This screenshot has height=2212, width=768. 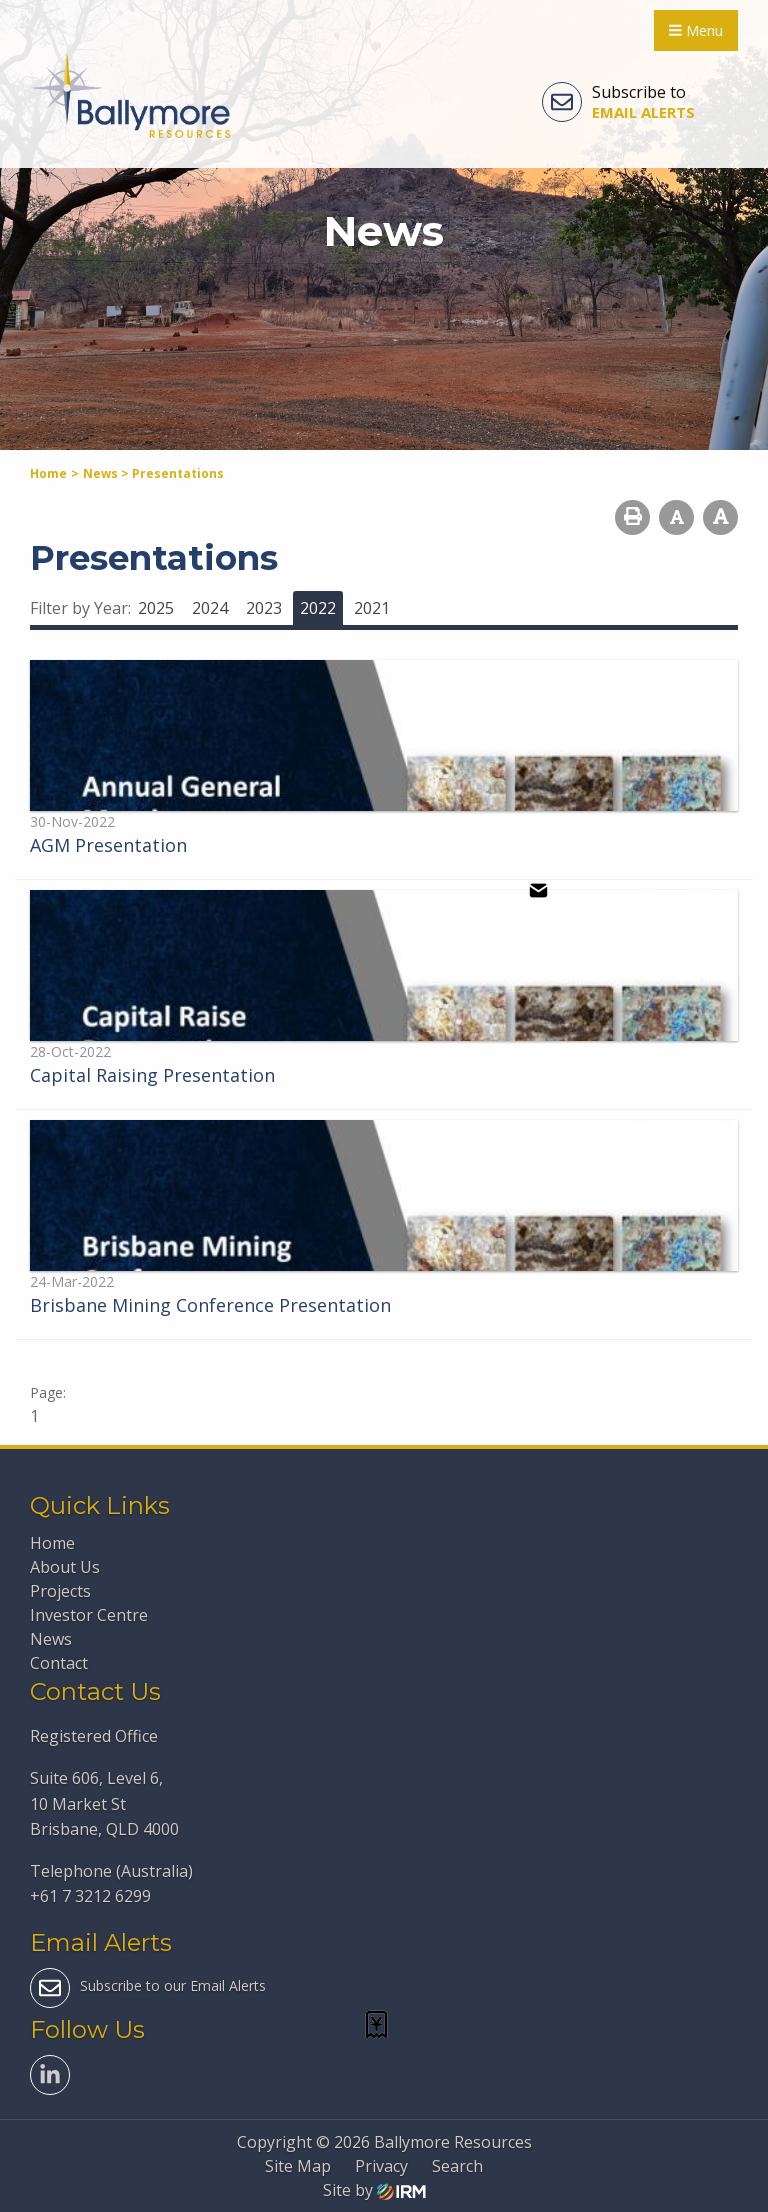 I want to click on view receipt in yuan currency, so click(x=376, y=2024).